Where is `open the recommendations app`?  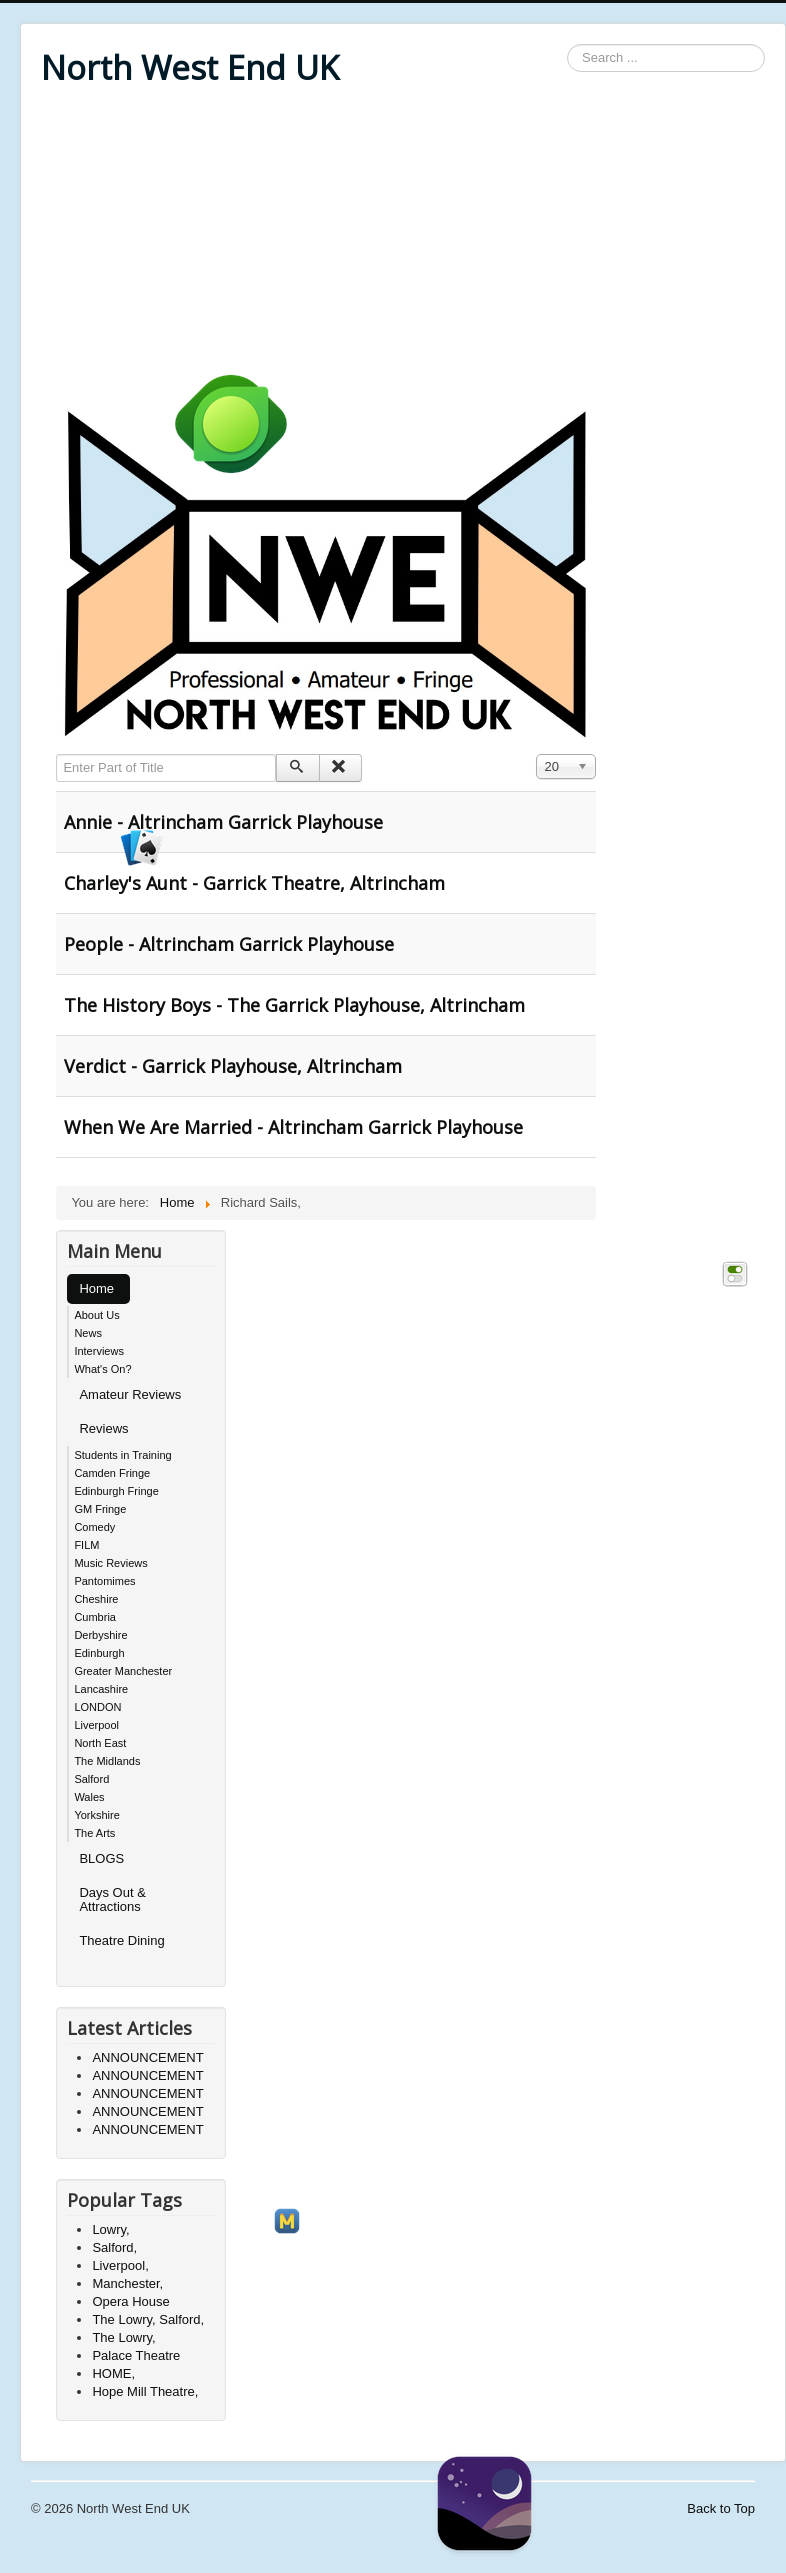 open the recommendations app is located at coordinates (231, 424).